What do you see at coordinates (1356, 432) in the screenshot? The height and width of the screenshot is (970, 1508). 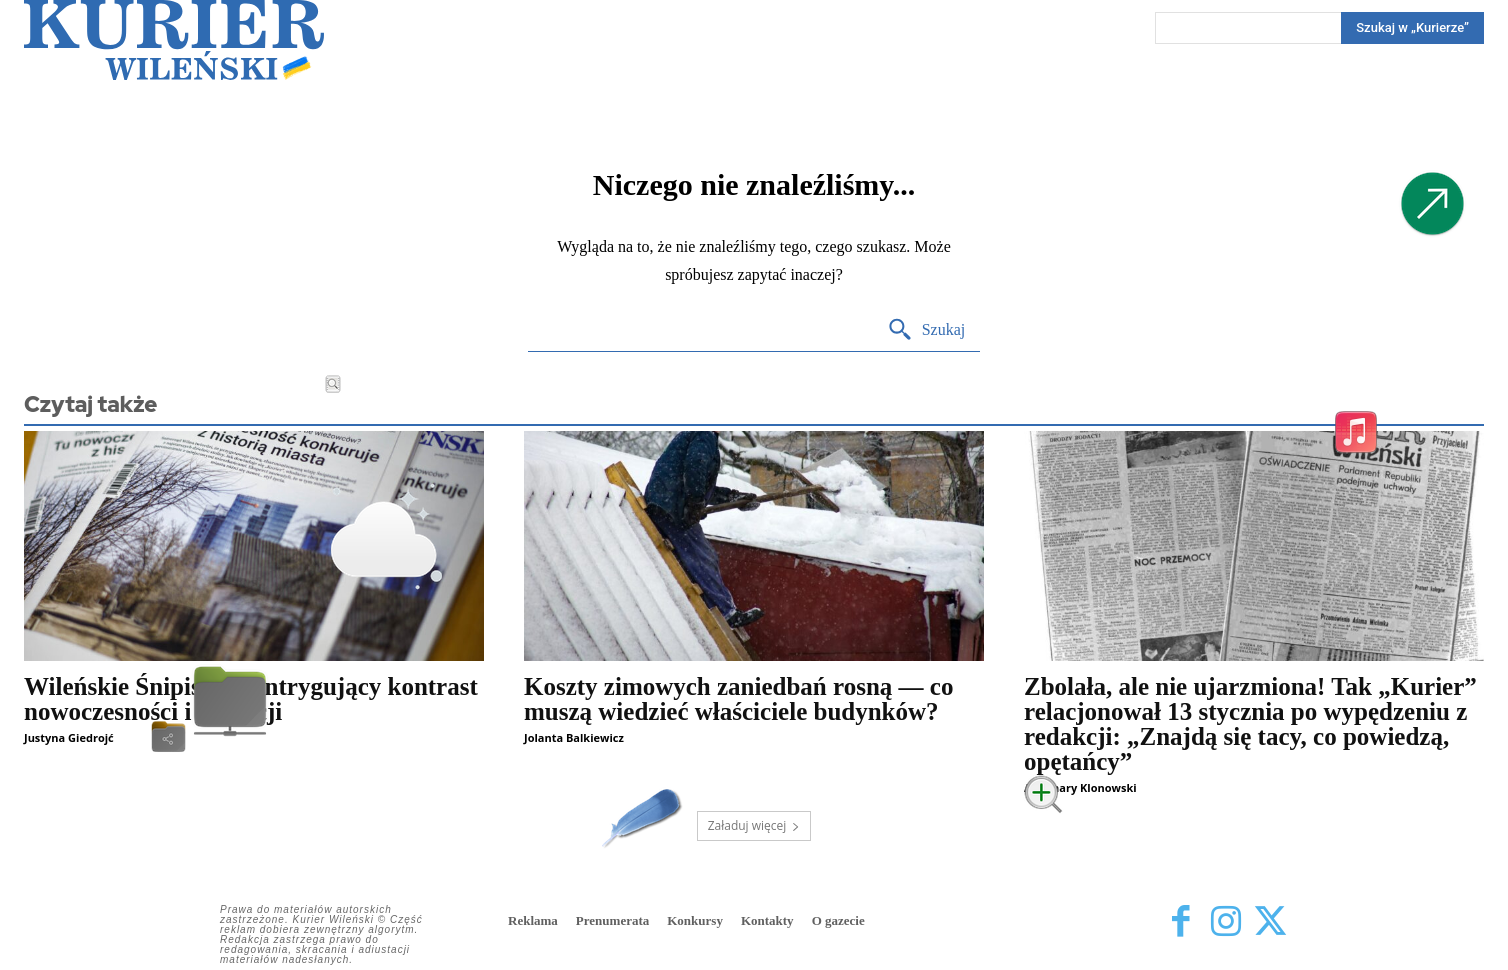 I see `open the gnome music app` at bounding box center [1356, 432].